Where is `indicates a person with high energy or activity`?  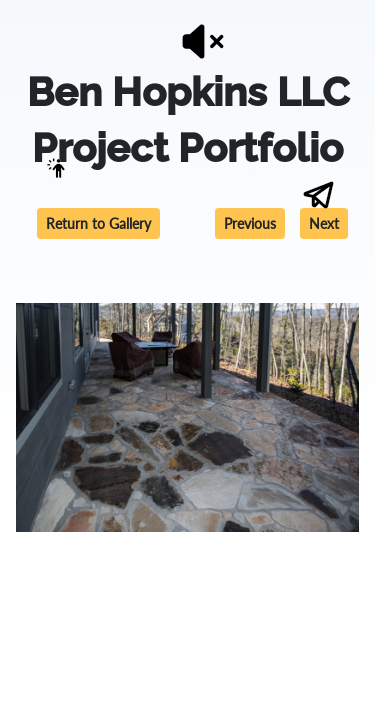
indicates a person with high energy or activity is located at coordinates (57, 168).